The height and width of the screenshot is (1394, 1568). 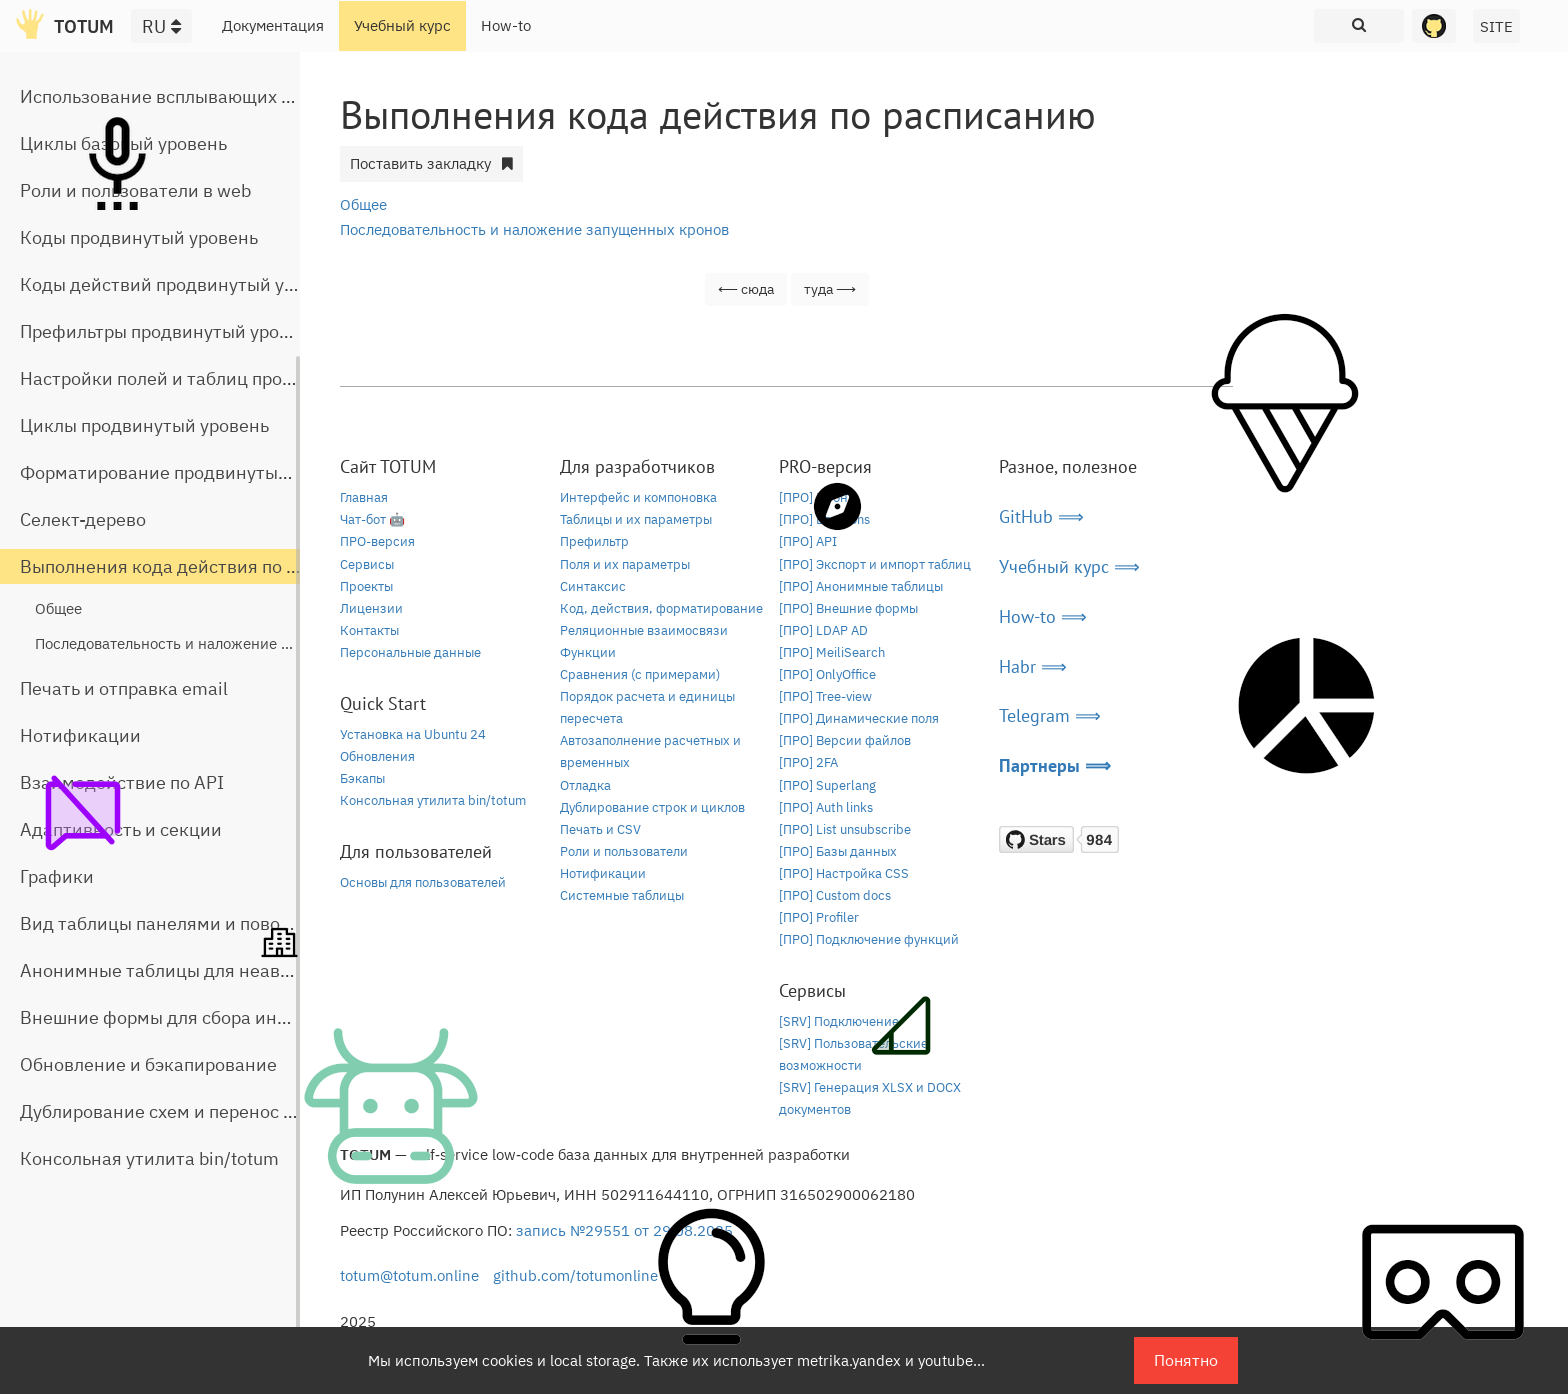 What do you see at coordinates (906, 1028) in the screenshot?
I see `indicates weak cellular signal strength` at bounding box center [906, 1028].